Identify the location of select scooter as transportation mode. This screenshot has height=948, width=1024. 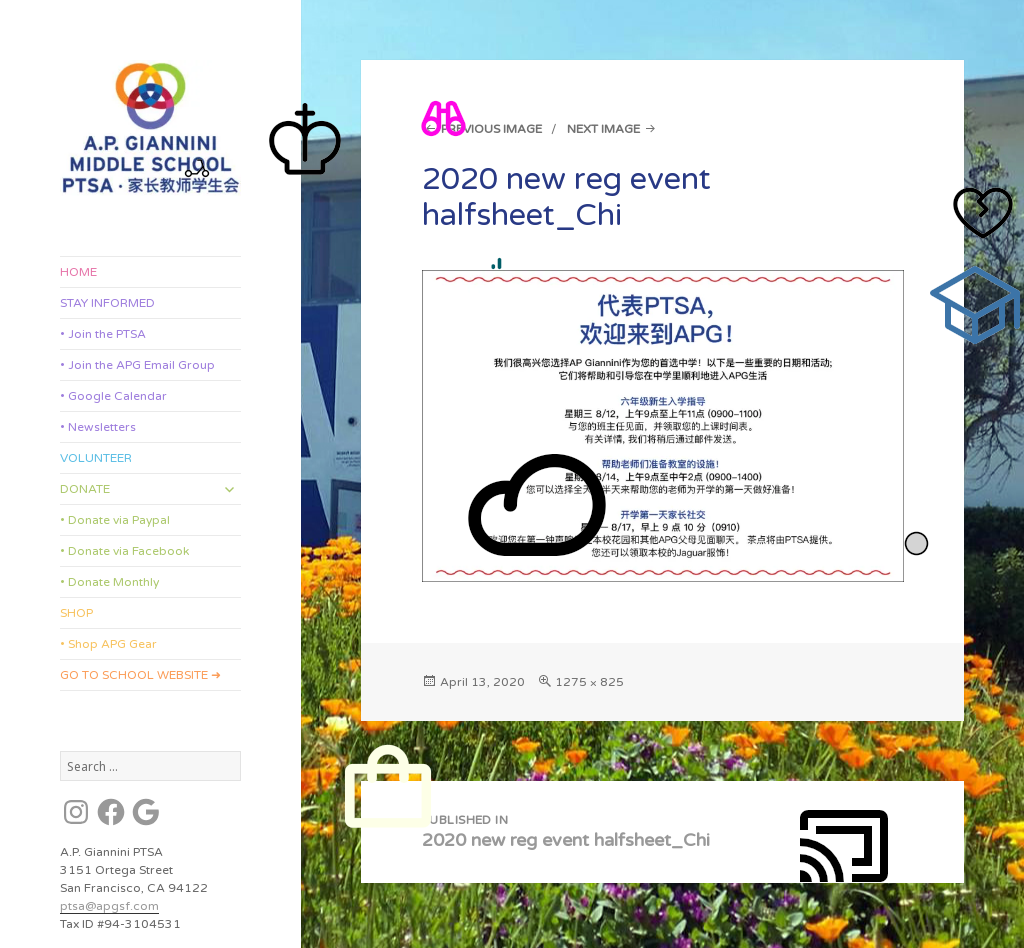
(197, 169).